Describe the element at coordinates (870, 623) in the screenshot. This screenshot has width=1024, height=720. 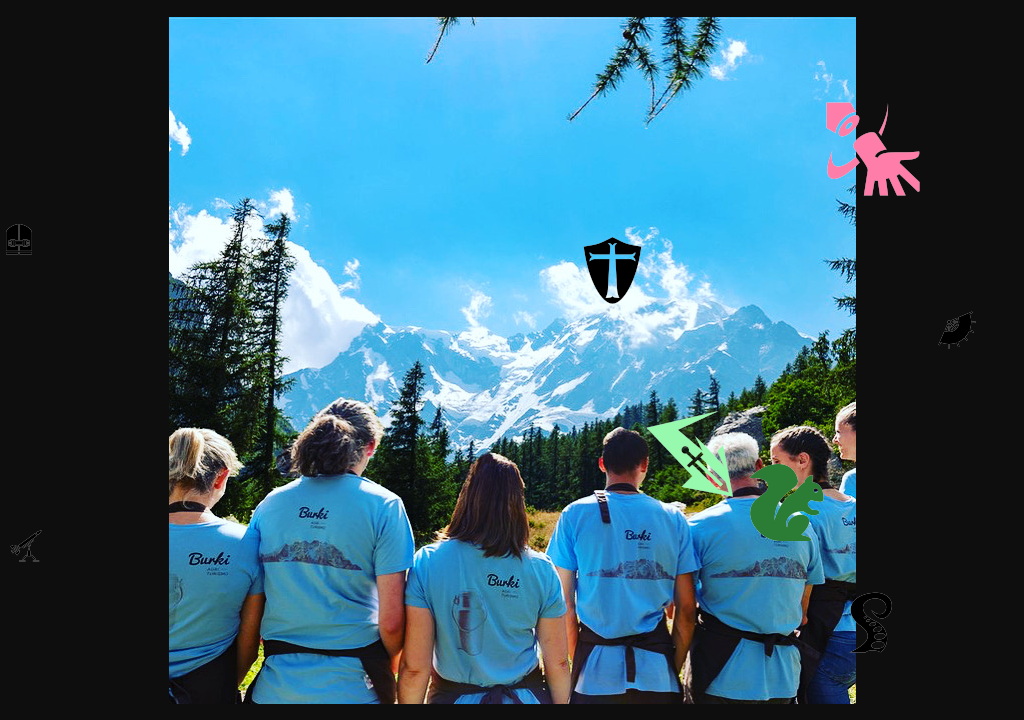
I see `represents a sea creature or kraken enemy type` at that location.